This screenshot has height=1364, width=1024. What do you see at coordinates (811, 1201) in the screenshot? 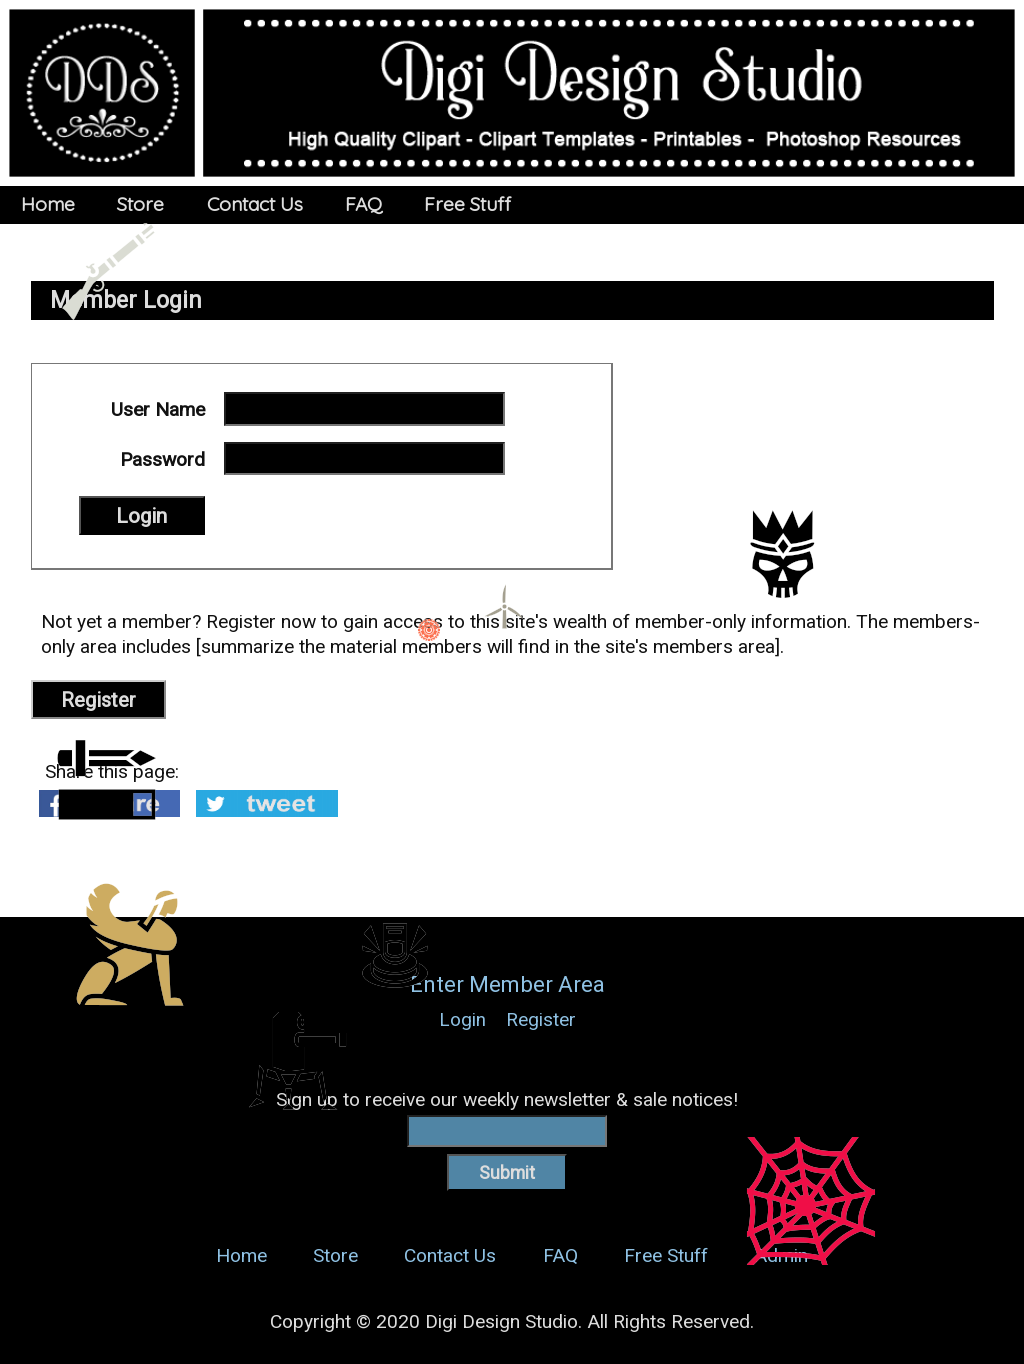
I see `indicates a spider or web-related game element` at bounding box center [811, 1201].